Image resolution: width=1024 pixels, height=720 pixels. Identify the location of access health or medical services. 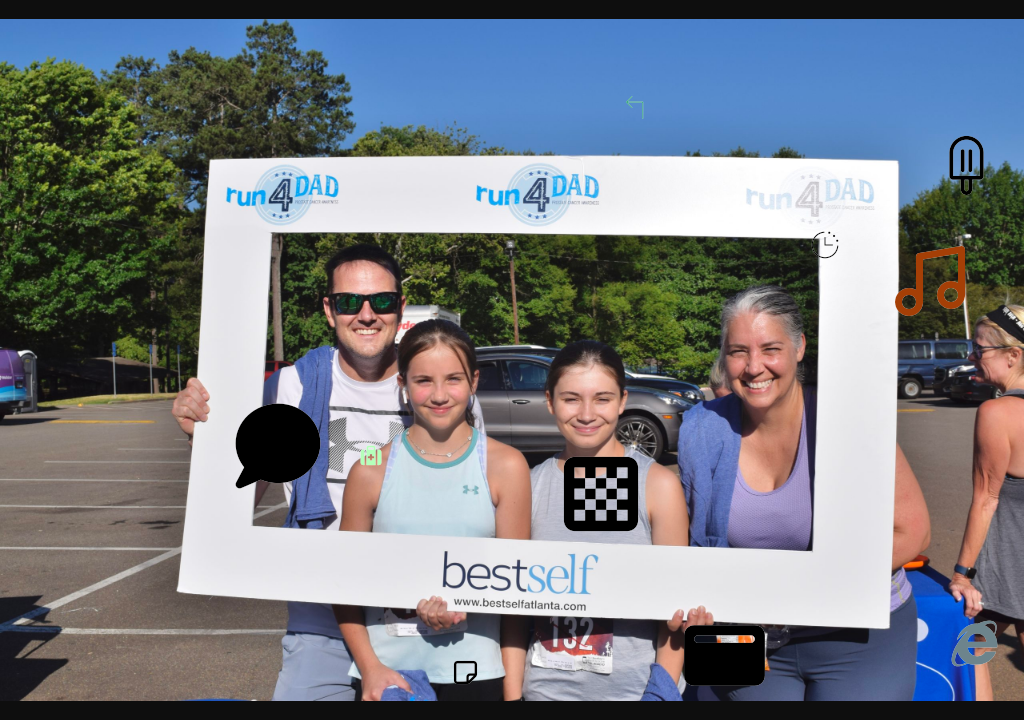
(371, 456).